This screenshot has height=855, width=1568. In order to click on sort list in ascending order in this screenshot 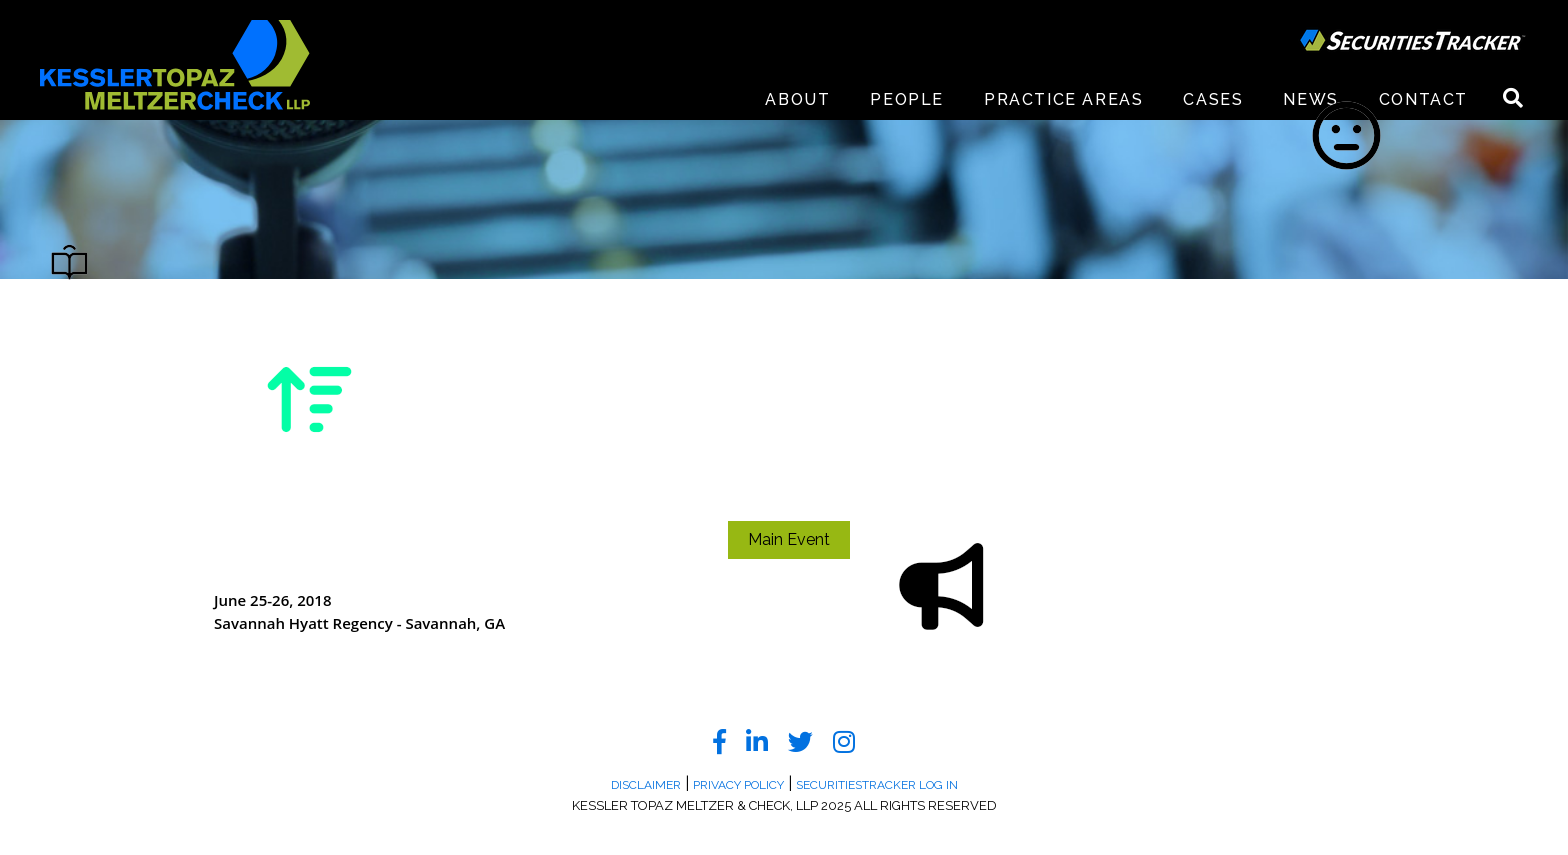, I will do `click(309, 399)`.